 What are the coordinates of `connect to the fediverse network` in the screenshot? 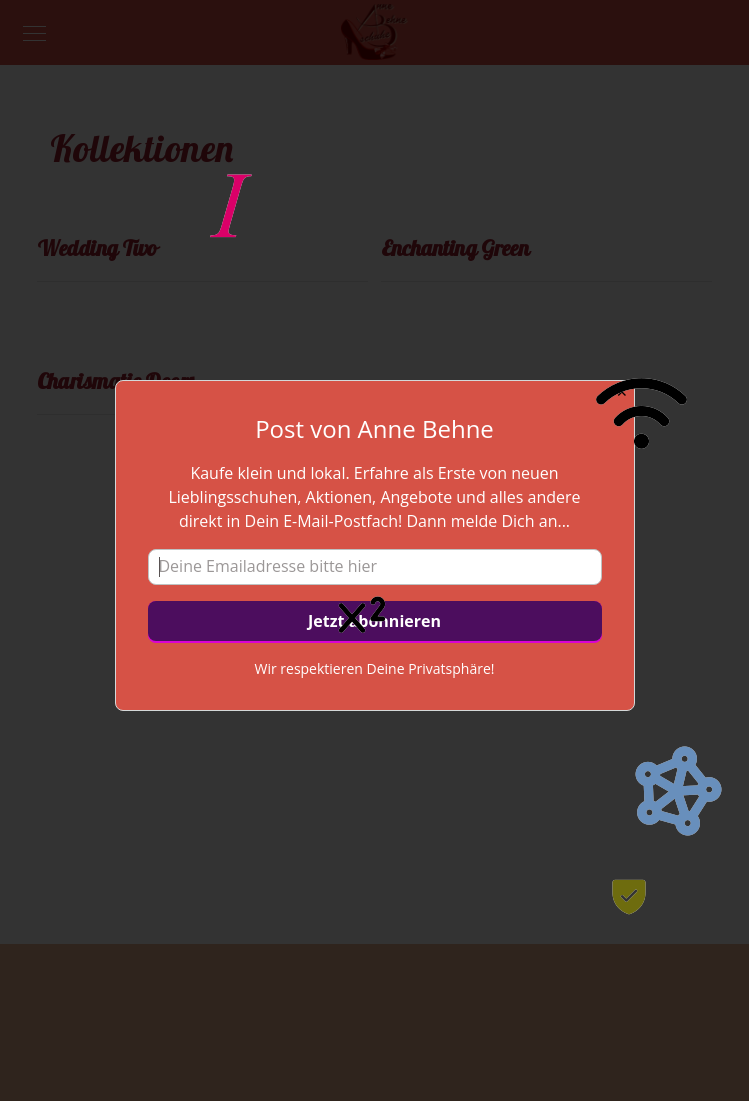 It's located at (677, 791).